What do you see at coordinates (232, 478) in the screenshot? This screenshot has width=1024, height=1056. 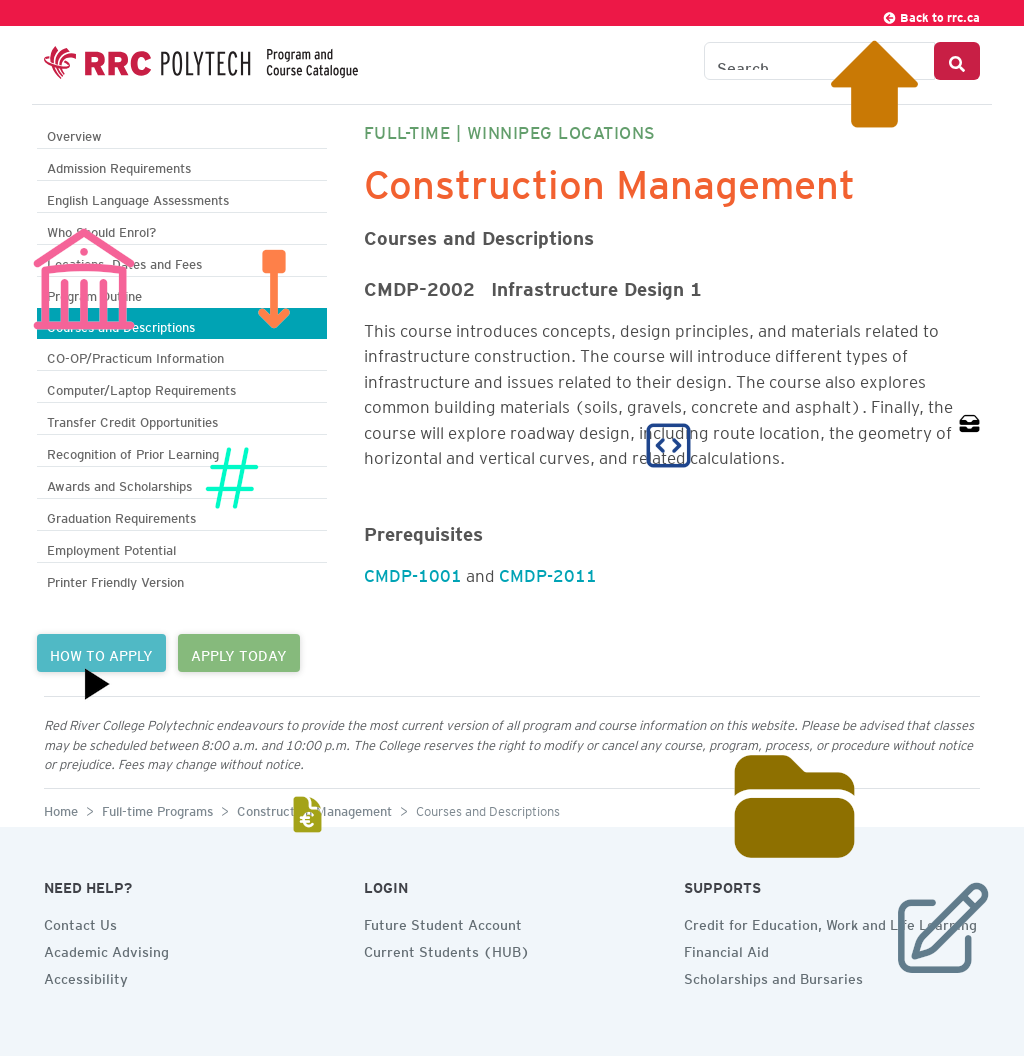 I see `add or search hashtags` at bounding box center [232, 478].